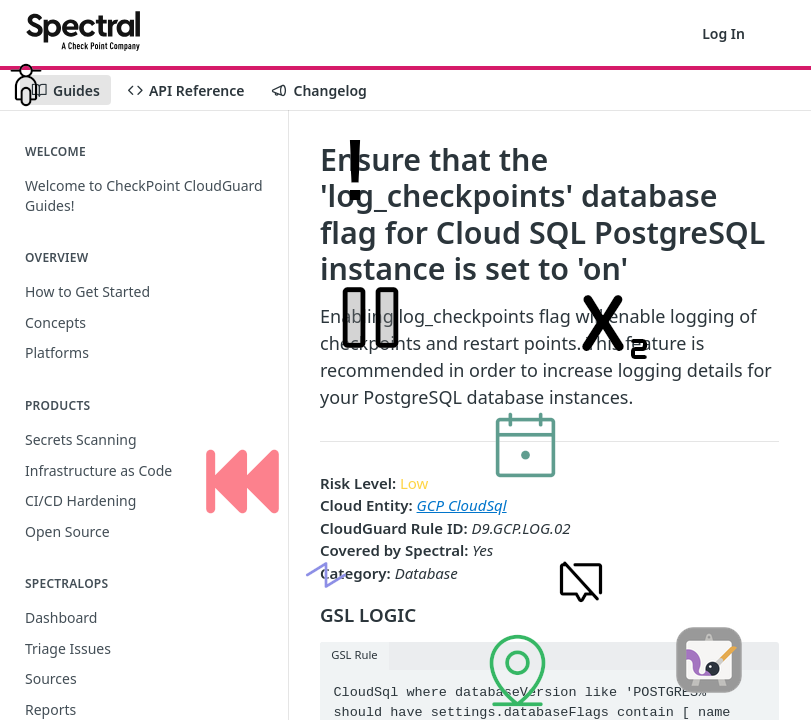  I want to click on pause media playback, so click(370, 317).